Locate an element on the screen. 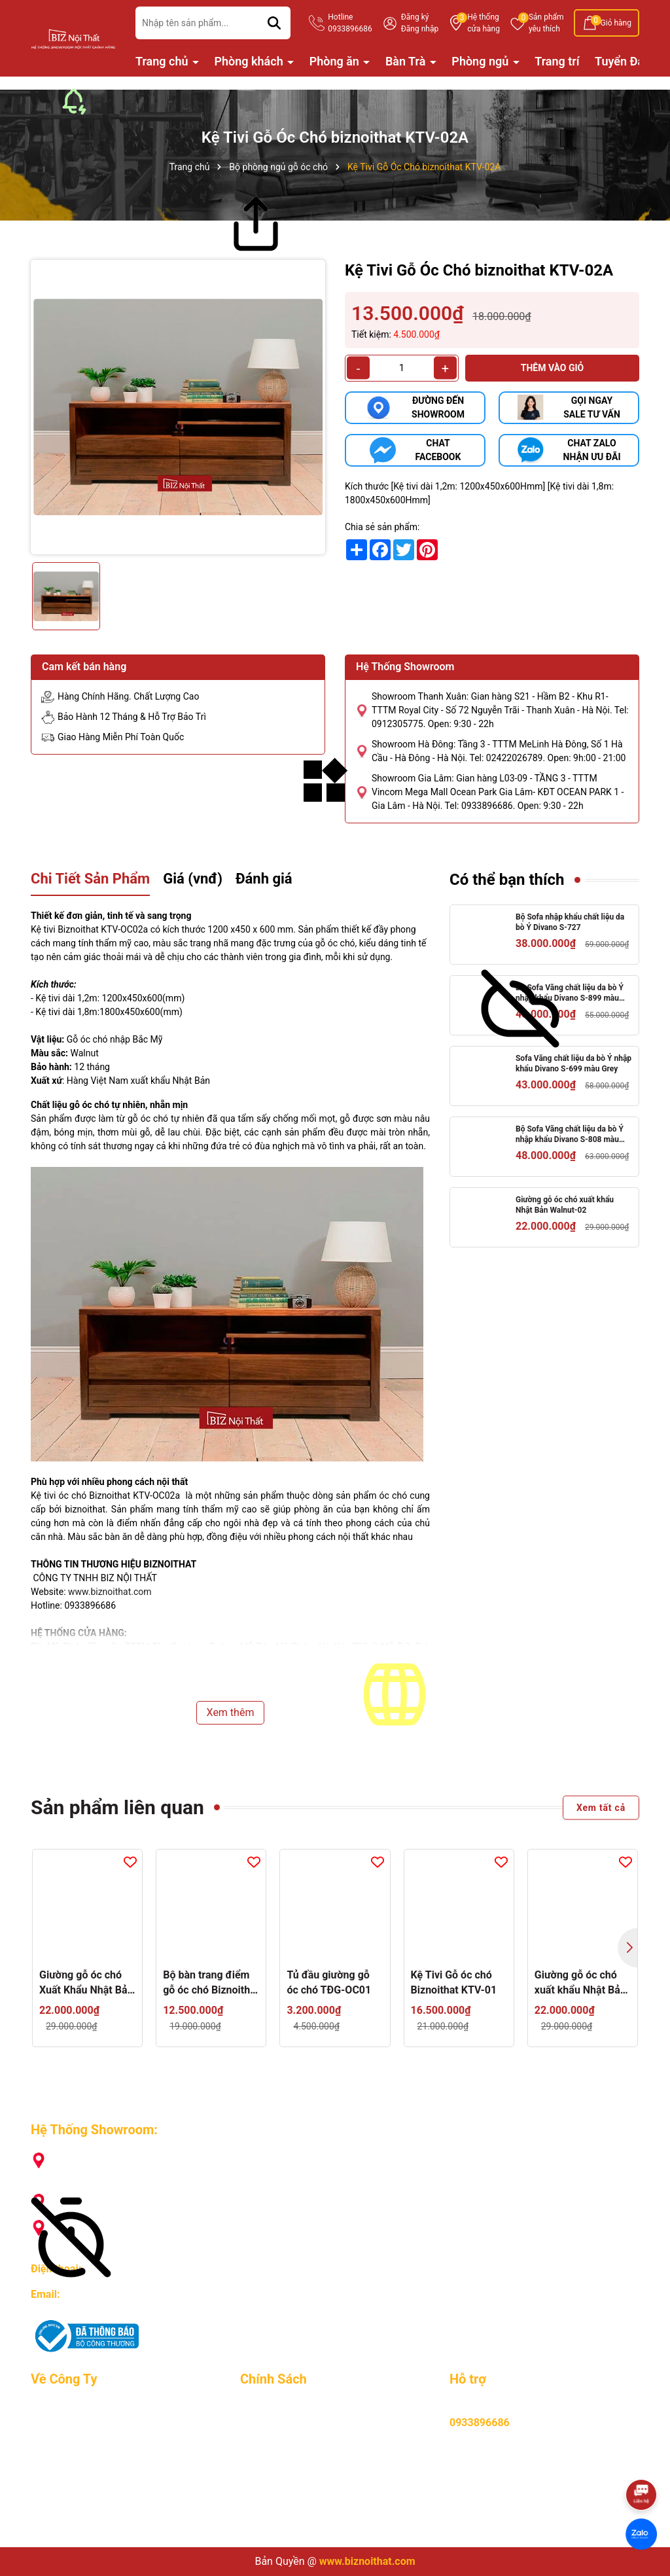 Image resolution: width=670 pixels, height=2576 pixels. indicates offline or disconnected from cloud services is located at coordinates (520, 1009).